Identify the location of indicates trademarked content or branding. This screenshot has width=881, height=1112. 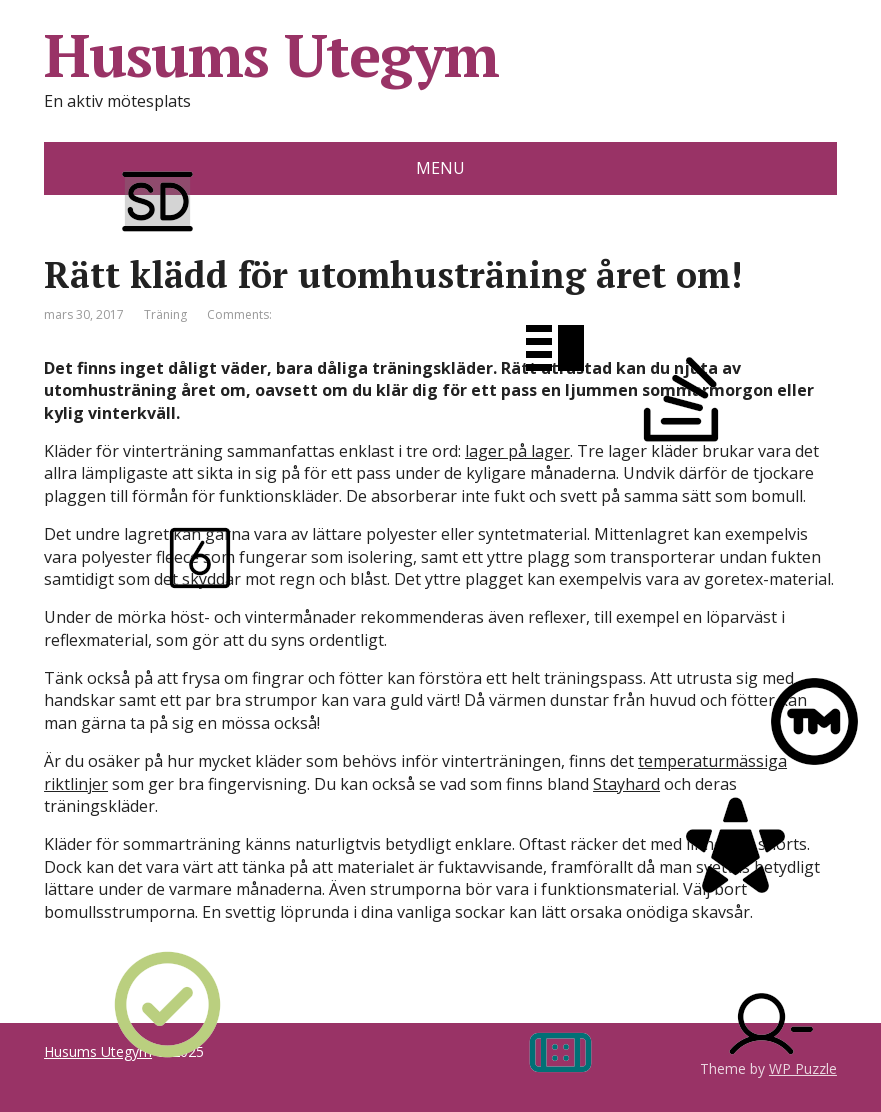
(814, 721).